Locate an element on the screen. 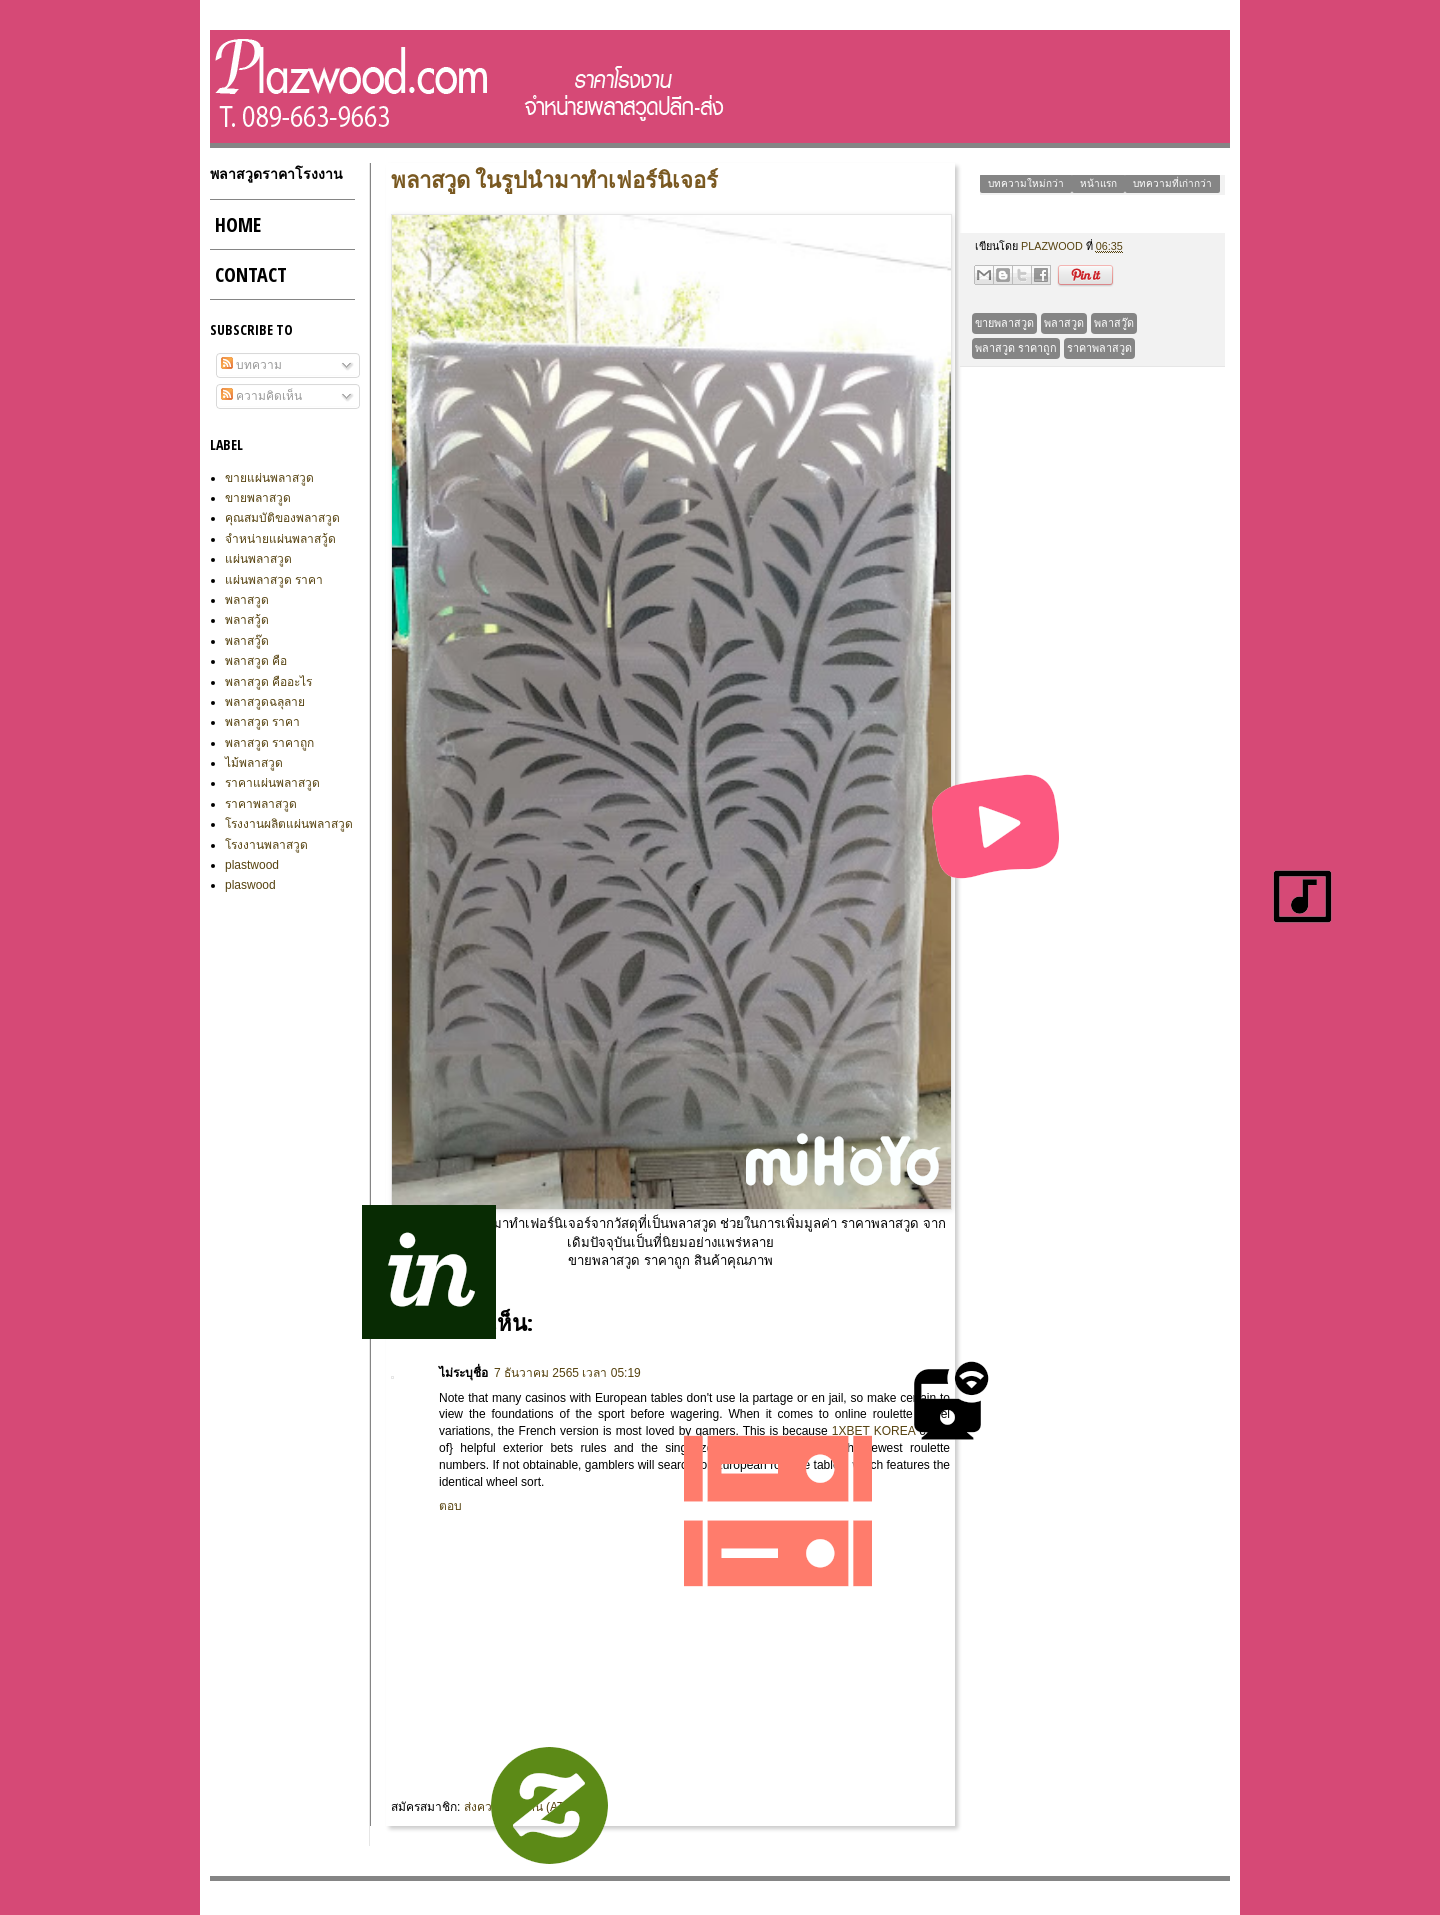 The image size is (1440, 1915). visit miHoYo's official website or portal is located at coordinates (843, 1159).